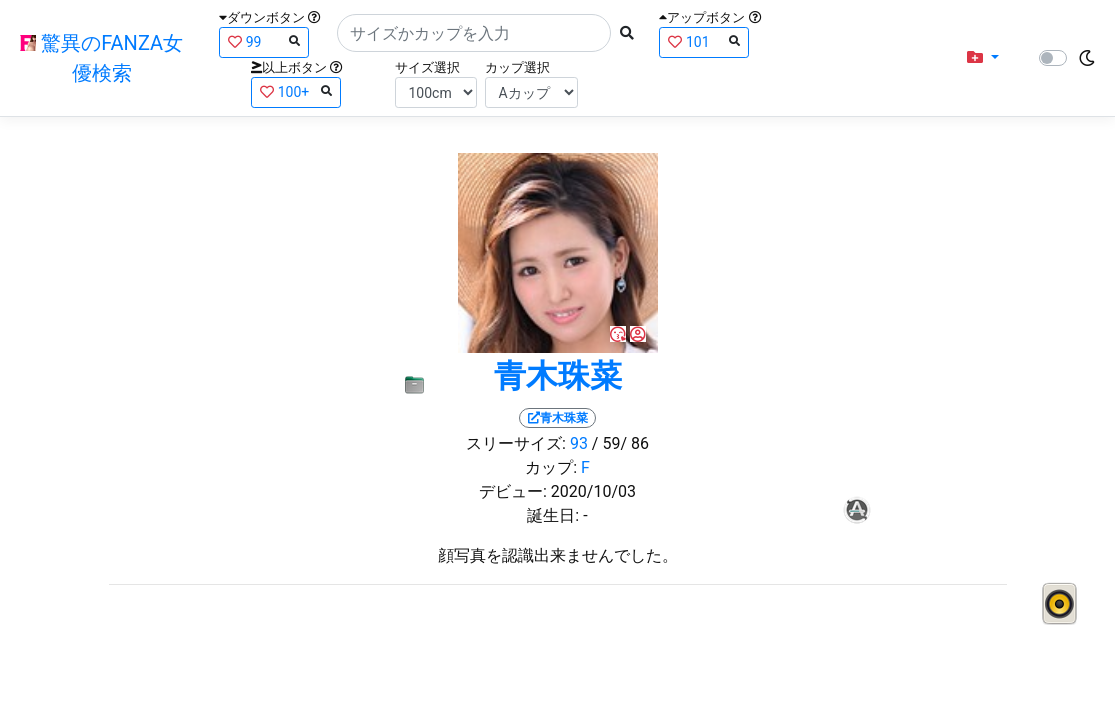  What do you see at coordinates (1059, 603) in the screenshot?
I see `open sound or audio settings` at bounding box center [1059, 603].